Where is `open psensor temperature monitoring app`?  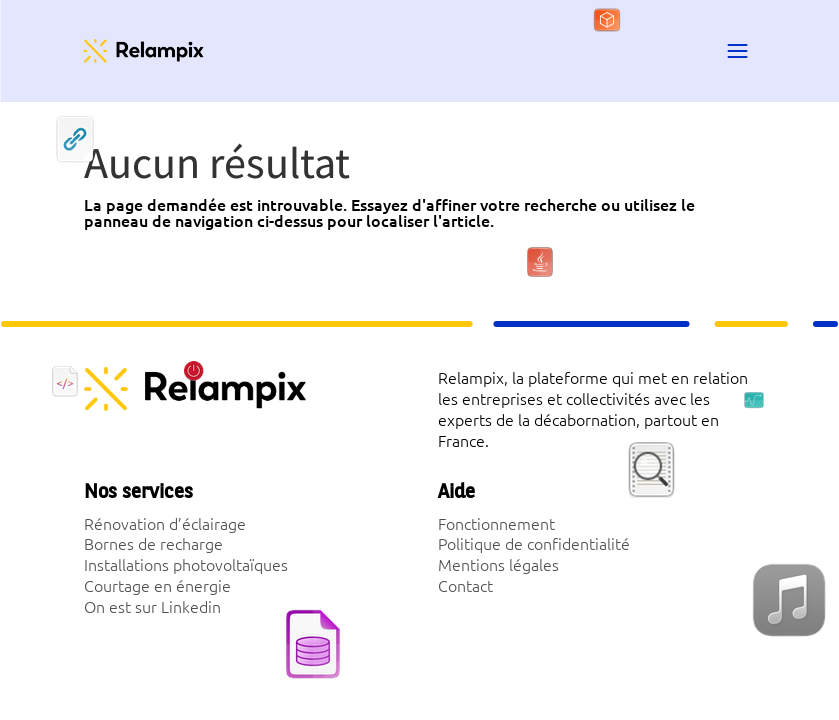
open psensor temperature monitoring app is located at coordinates (754, 400).